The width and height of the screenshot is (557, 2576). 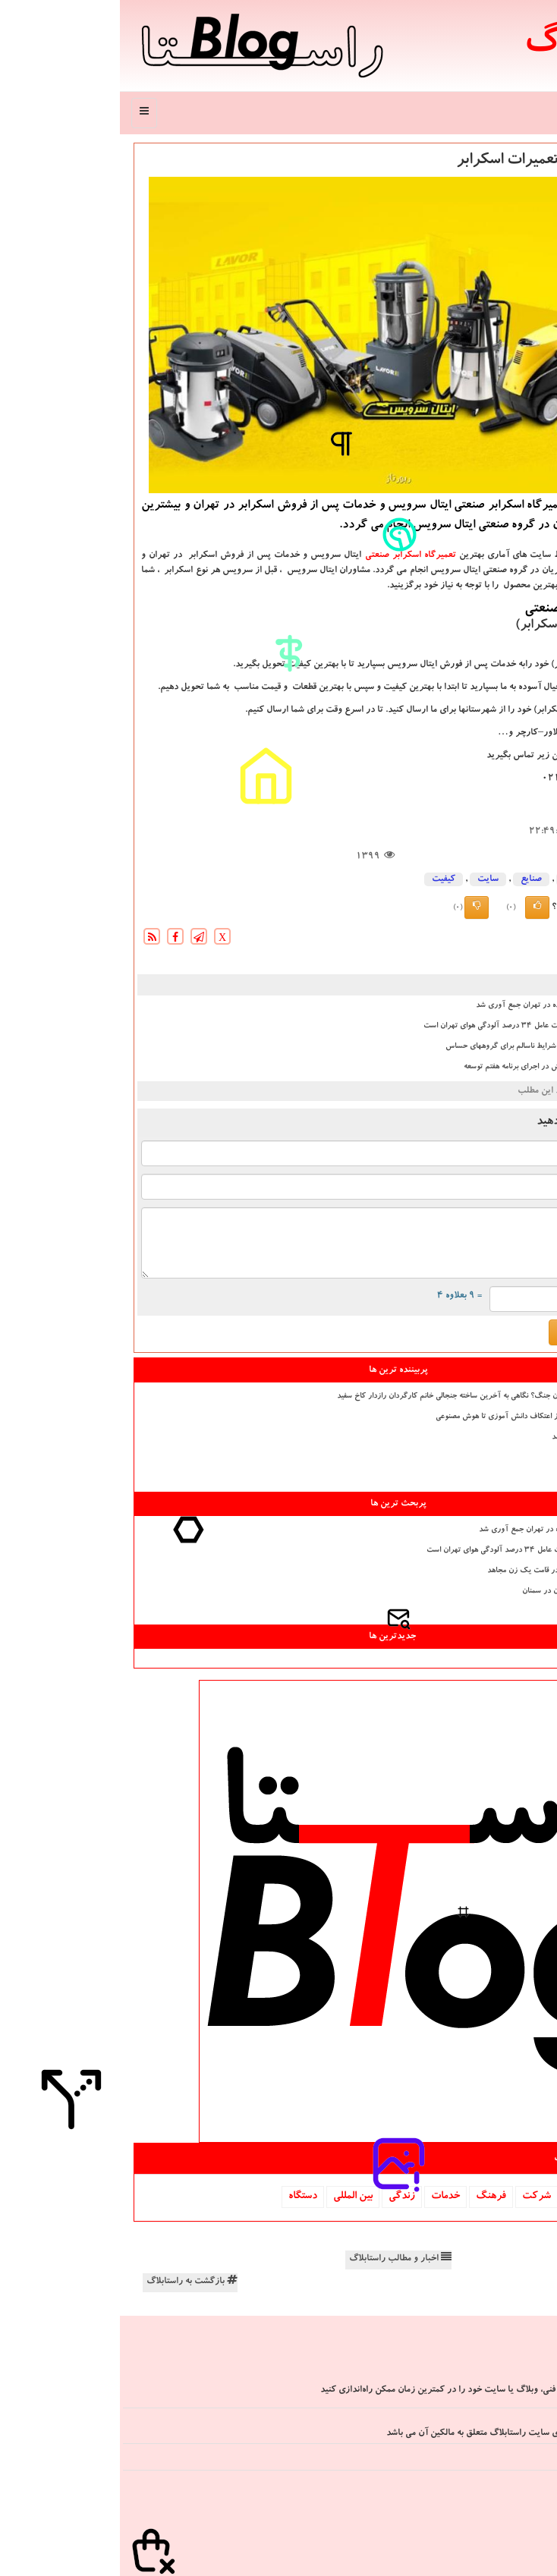 I want to click on image upload error or warning, so click(x=398, y=2163).